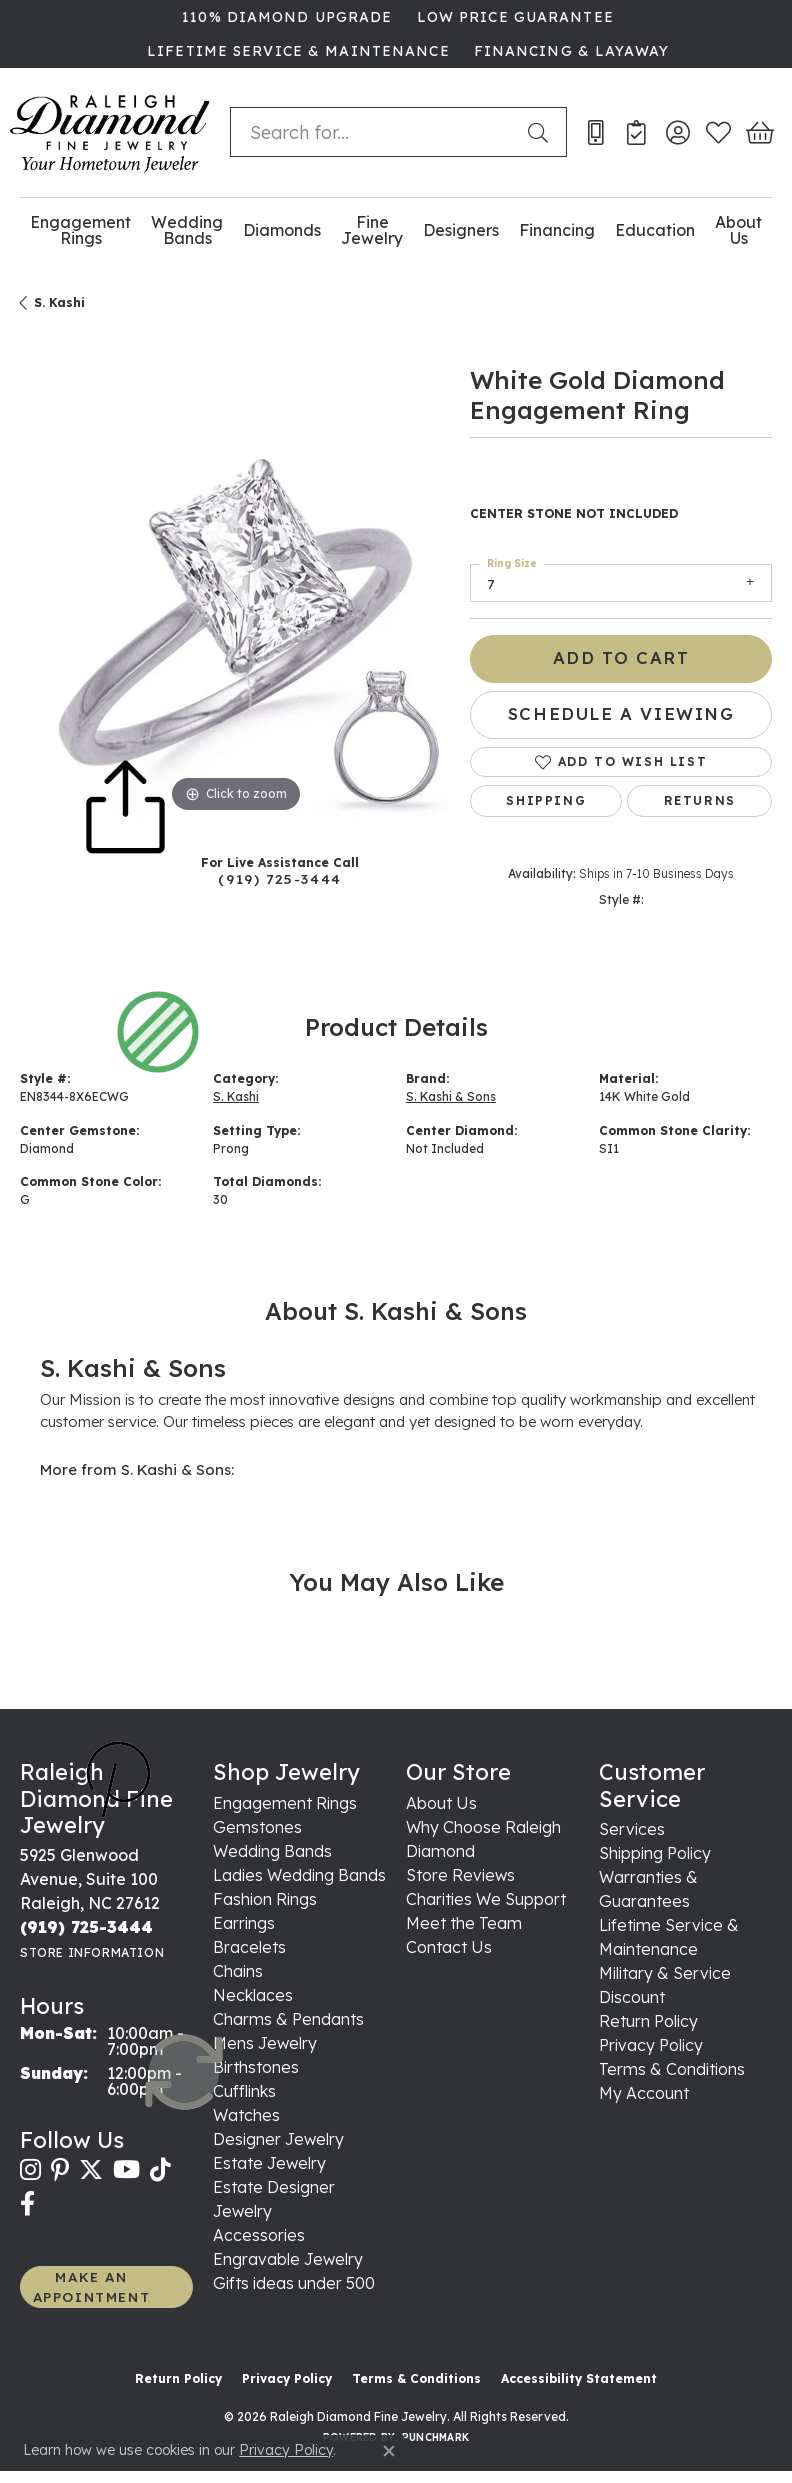 The image size is (792, 2483). I want to click on refresh or reload content, so click(184, 2072).